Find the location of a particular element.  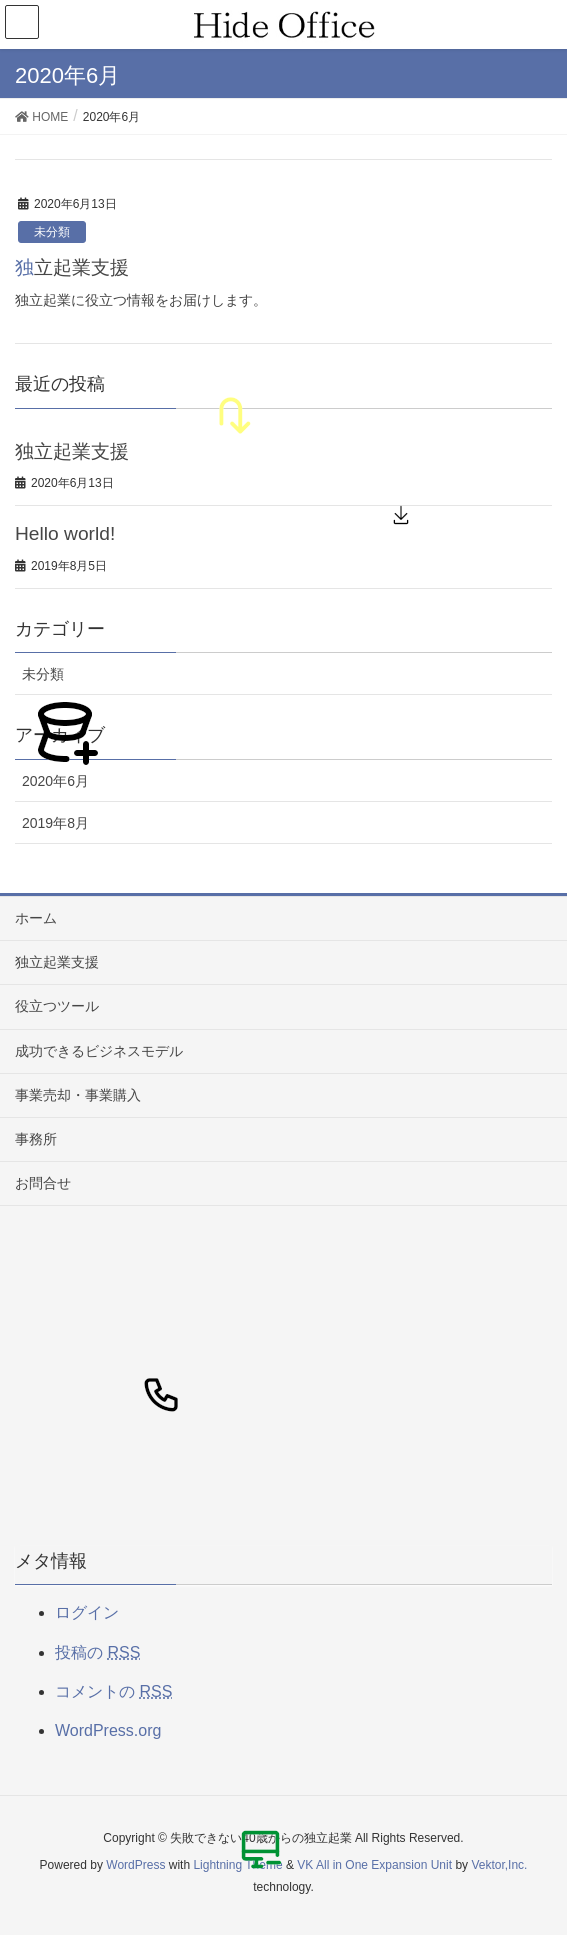

add a new diabolo or juggling item is located at coordinates (65, 732).